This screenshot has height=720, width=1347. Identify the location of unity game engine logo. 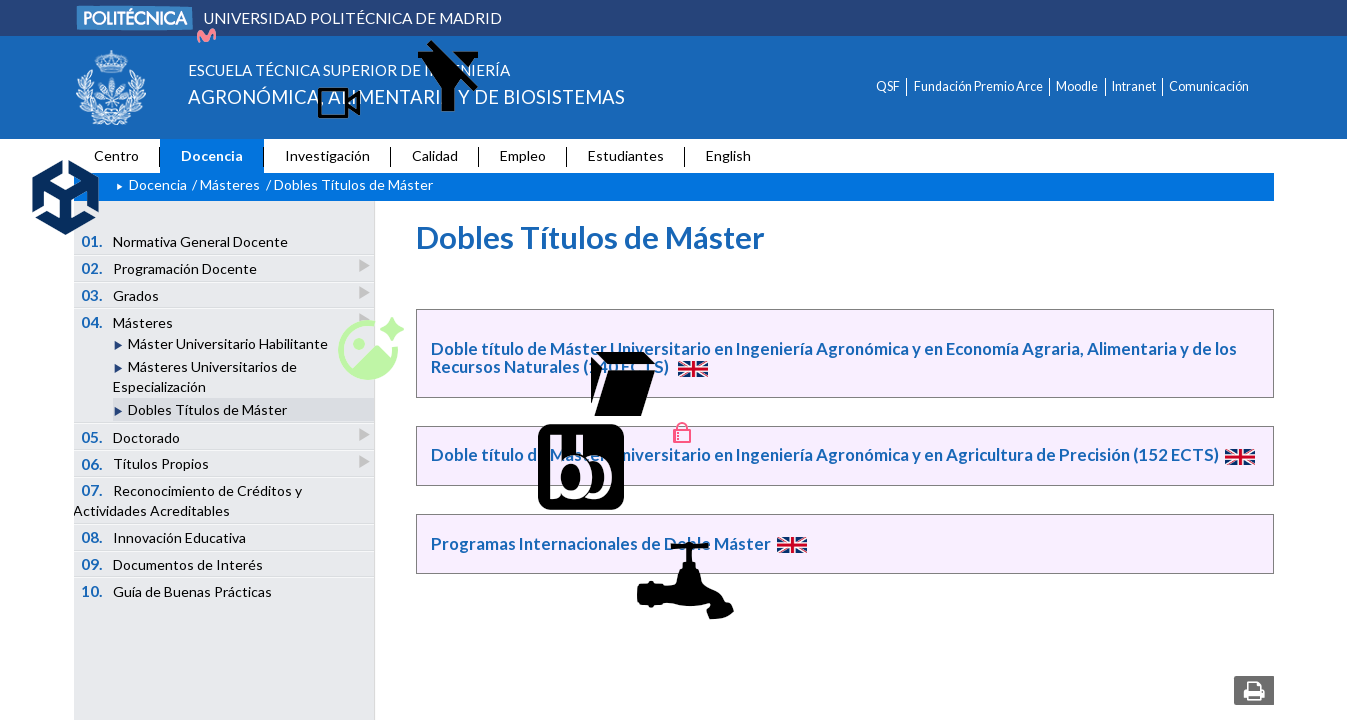
(65, 197).